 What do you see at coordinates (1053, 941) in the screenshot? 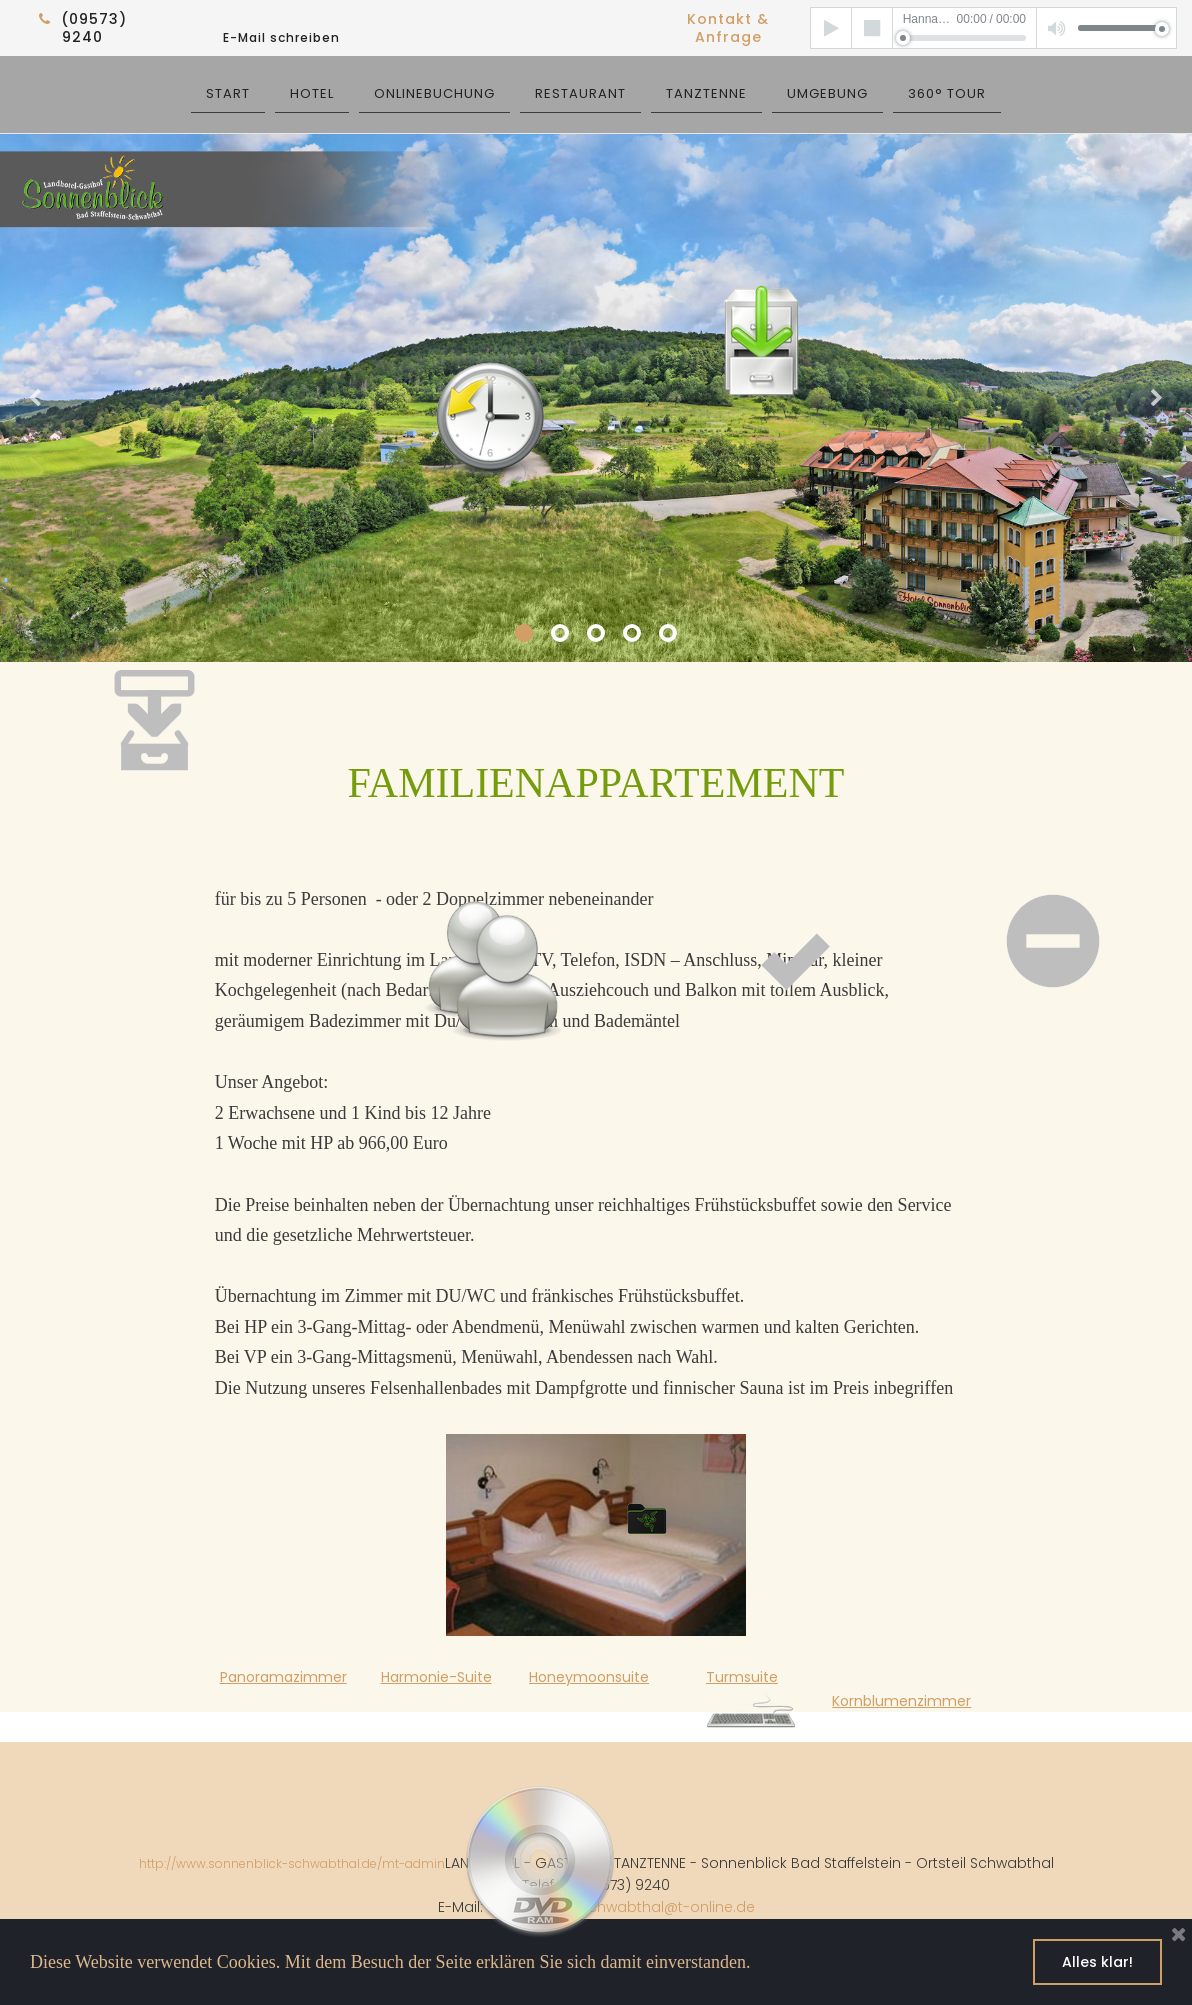
I see `indicates an error or failed action` at bounding box center [1053, 941].